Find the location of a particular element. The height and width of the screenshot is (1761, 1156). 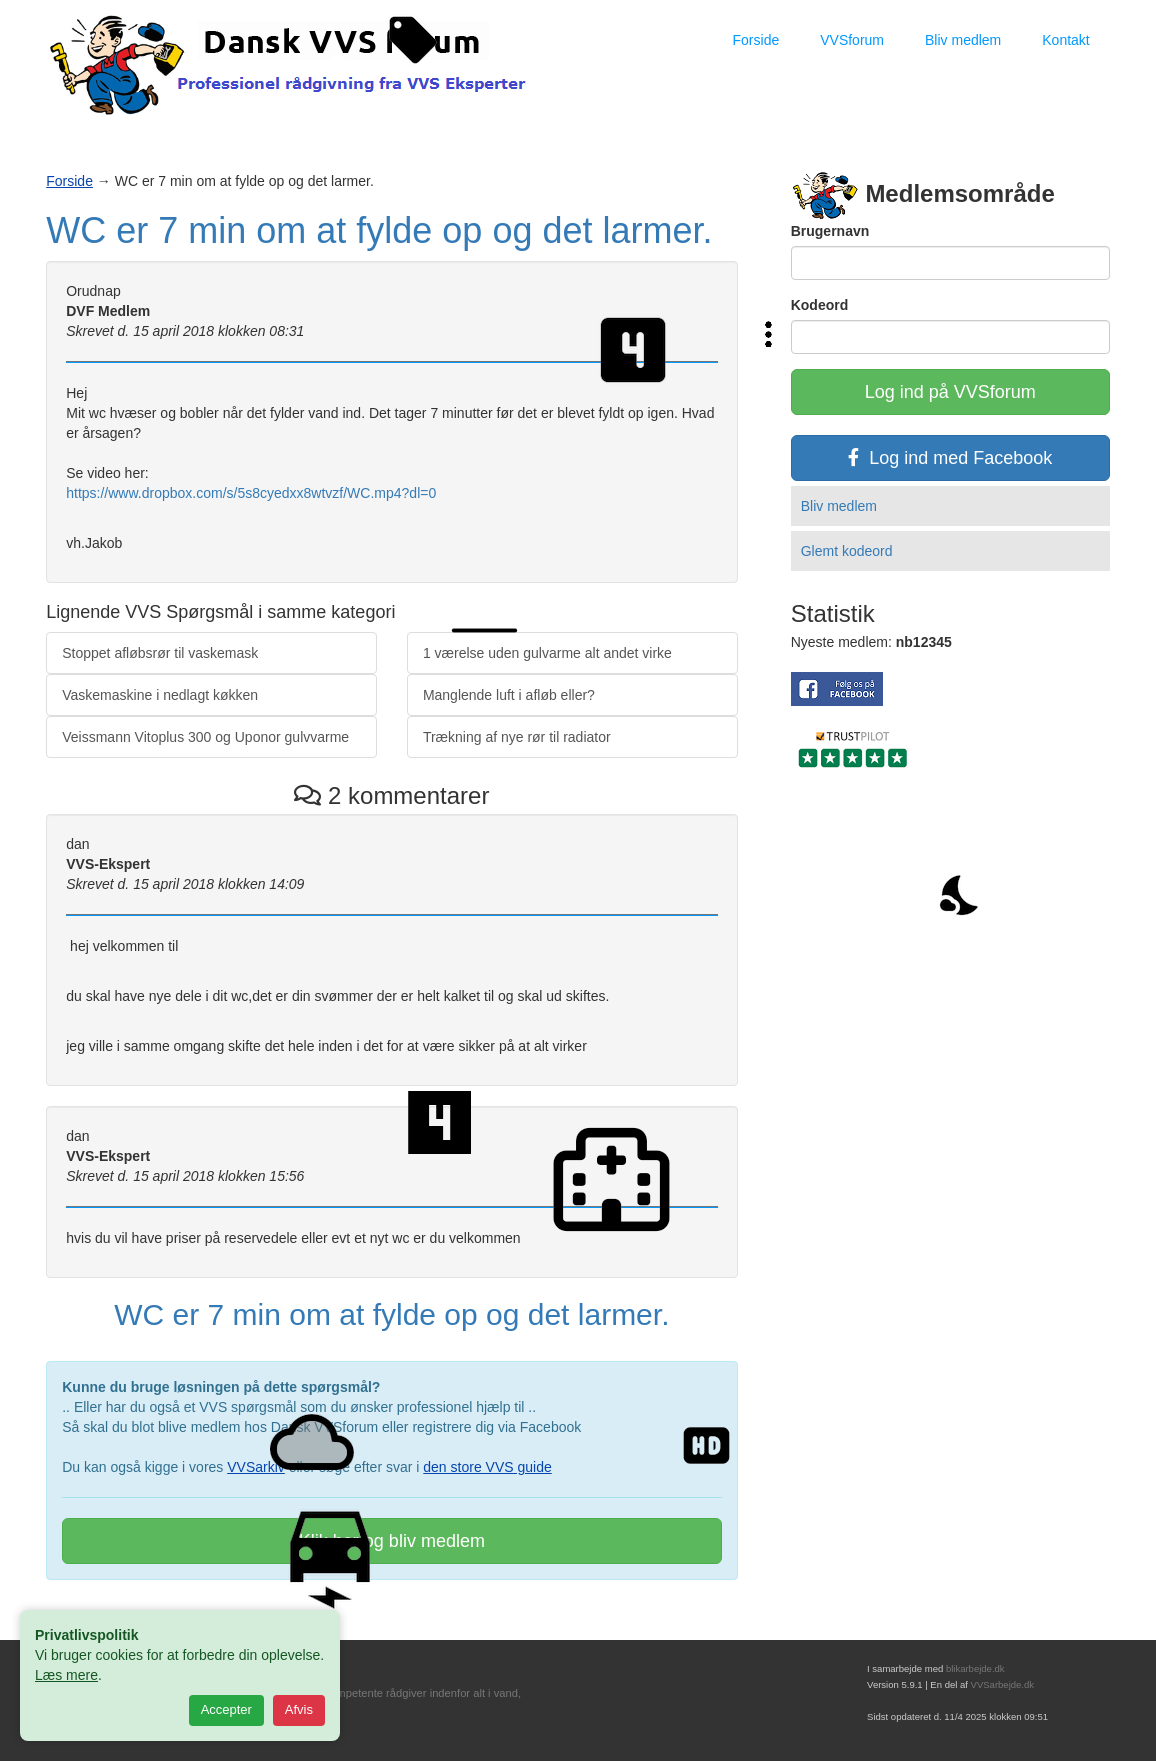

access cloud storage is located at coordinates (312, 1442).